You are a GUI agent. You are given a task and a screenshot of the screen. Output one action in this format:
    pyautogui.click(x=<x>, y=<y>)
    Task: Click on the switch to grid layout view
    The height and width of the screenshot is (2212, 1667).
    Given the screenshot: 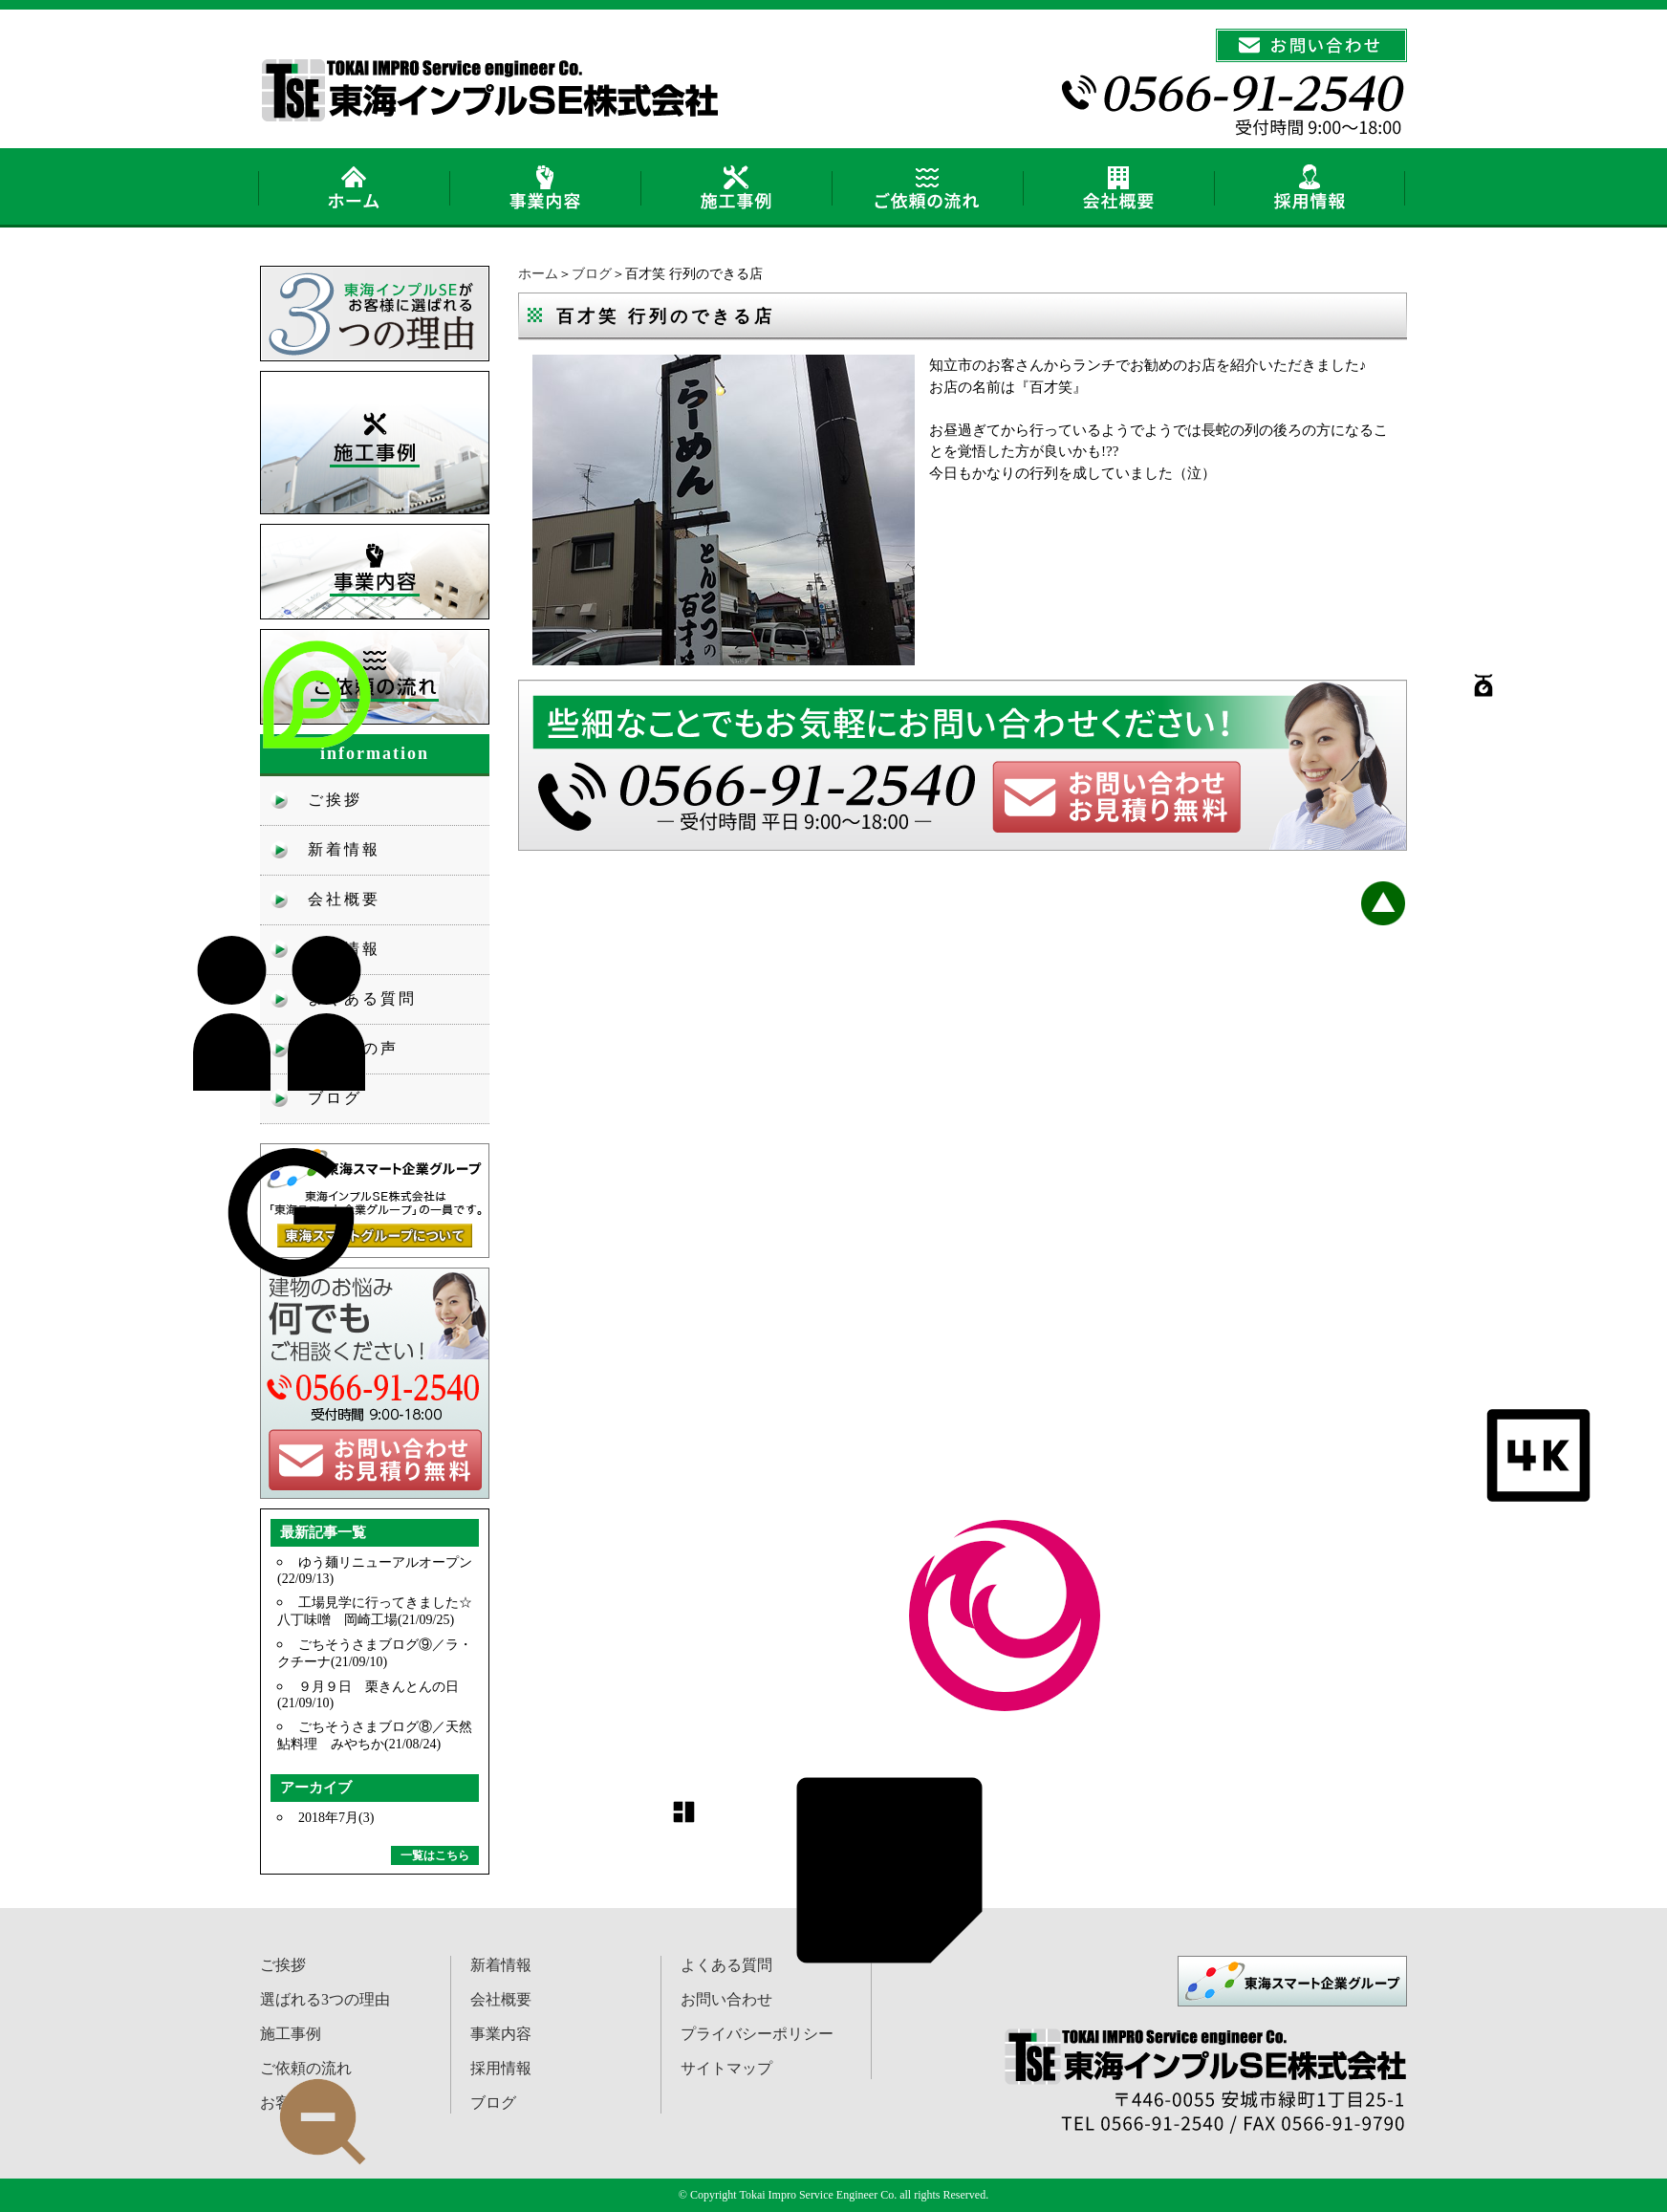 What is the action you would take?
    pyautogui.click(x=683, y=1811)
    